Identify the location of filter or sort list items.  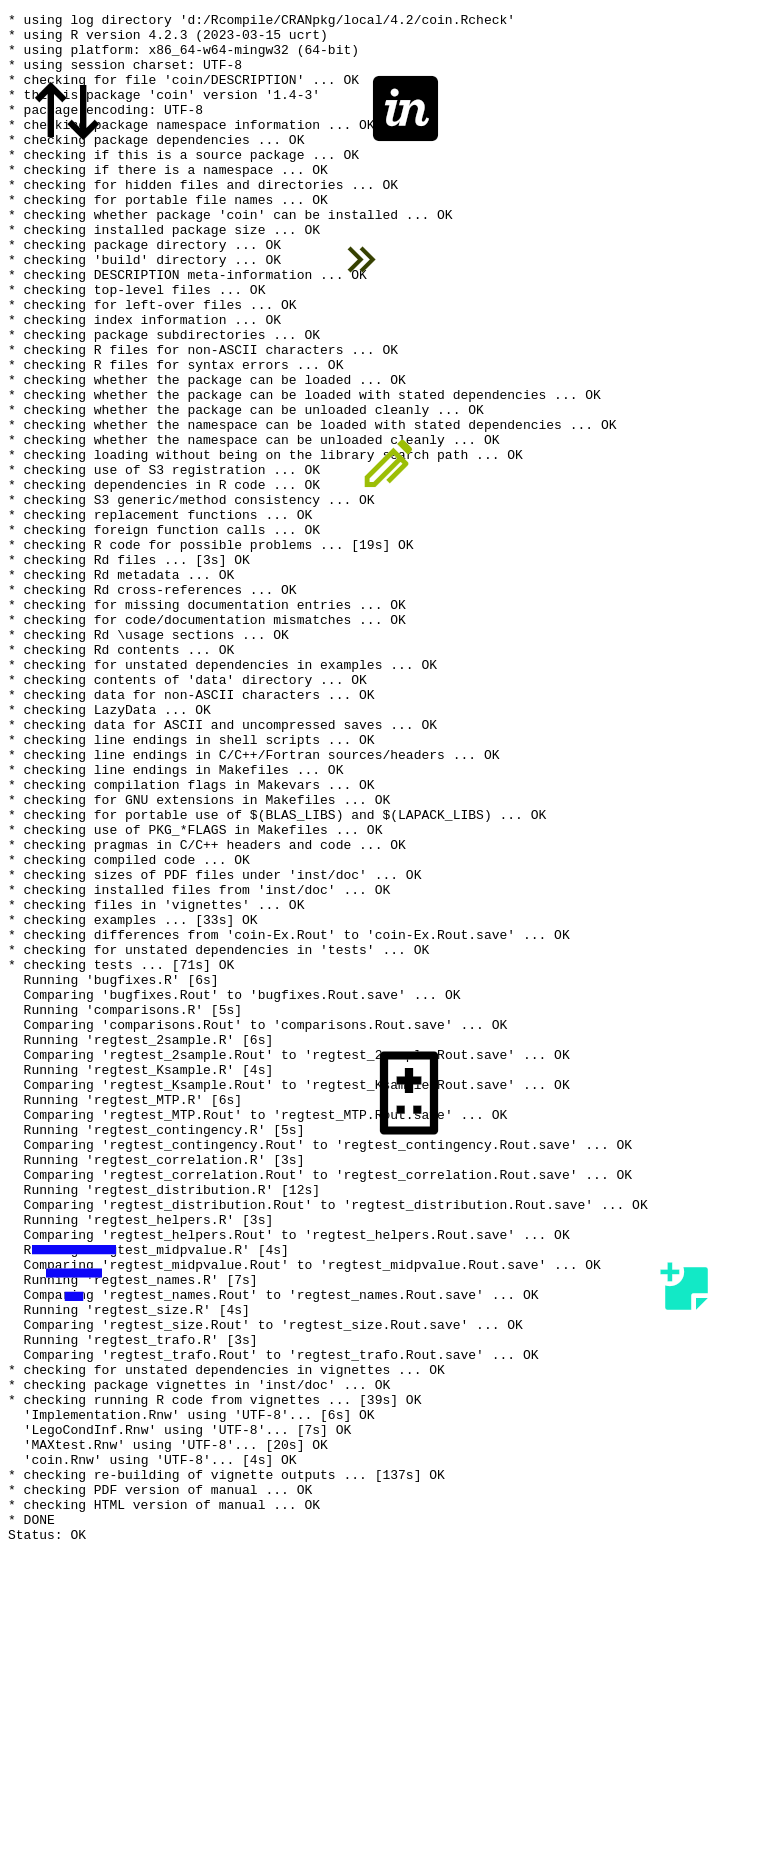
(74, 1273).